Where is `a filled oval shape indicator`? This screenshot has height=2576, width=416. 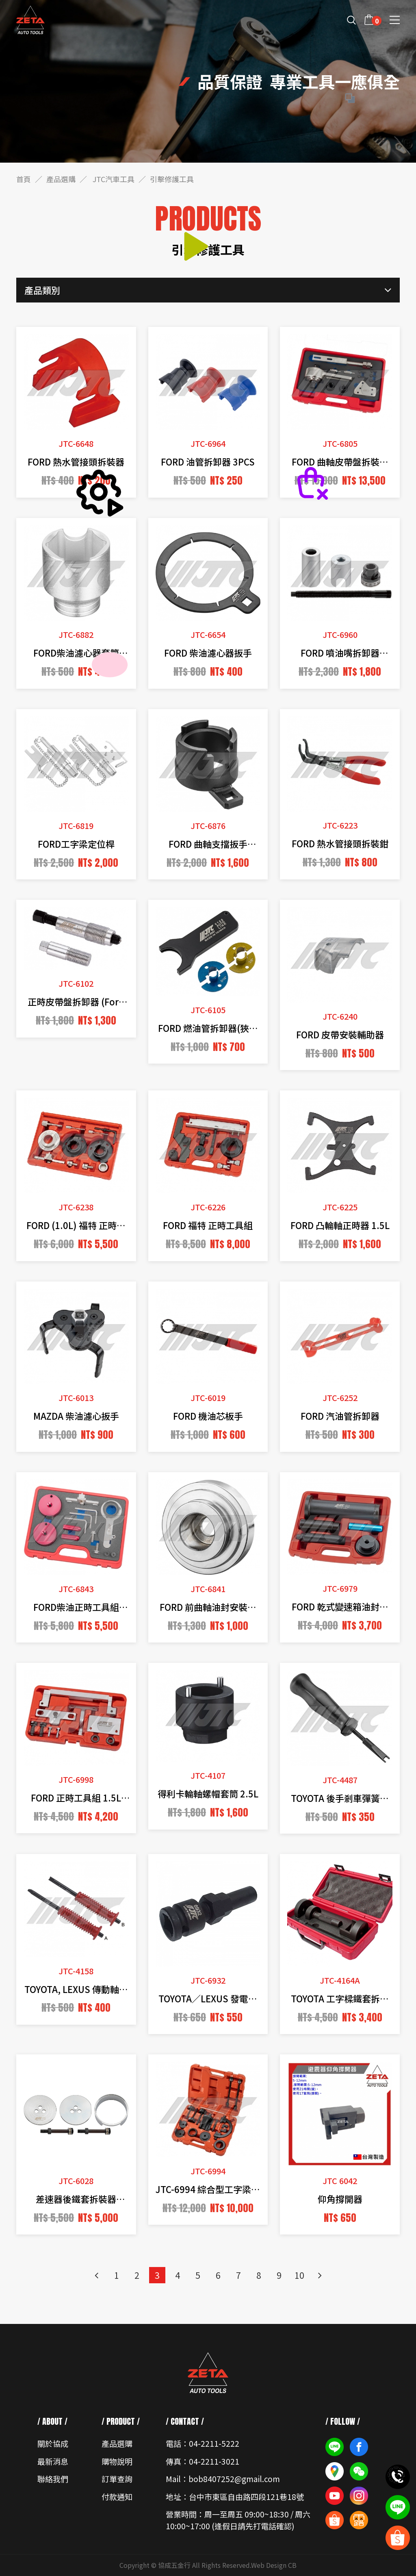 a filled oval shape indicator is located at coordinates (110, 665).